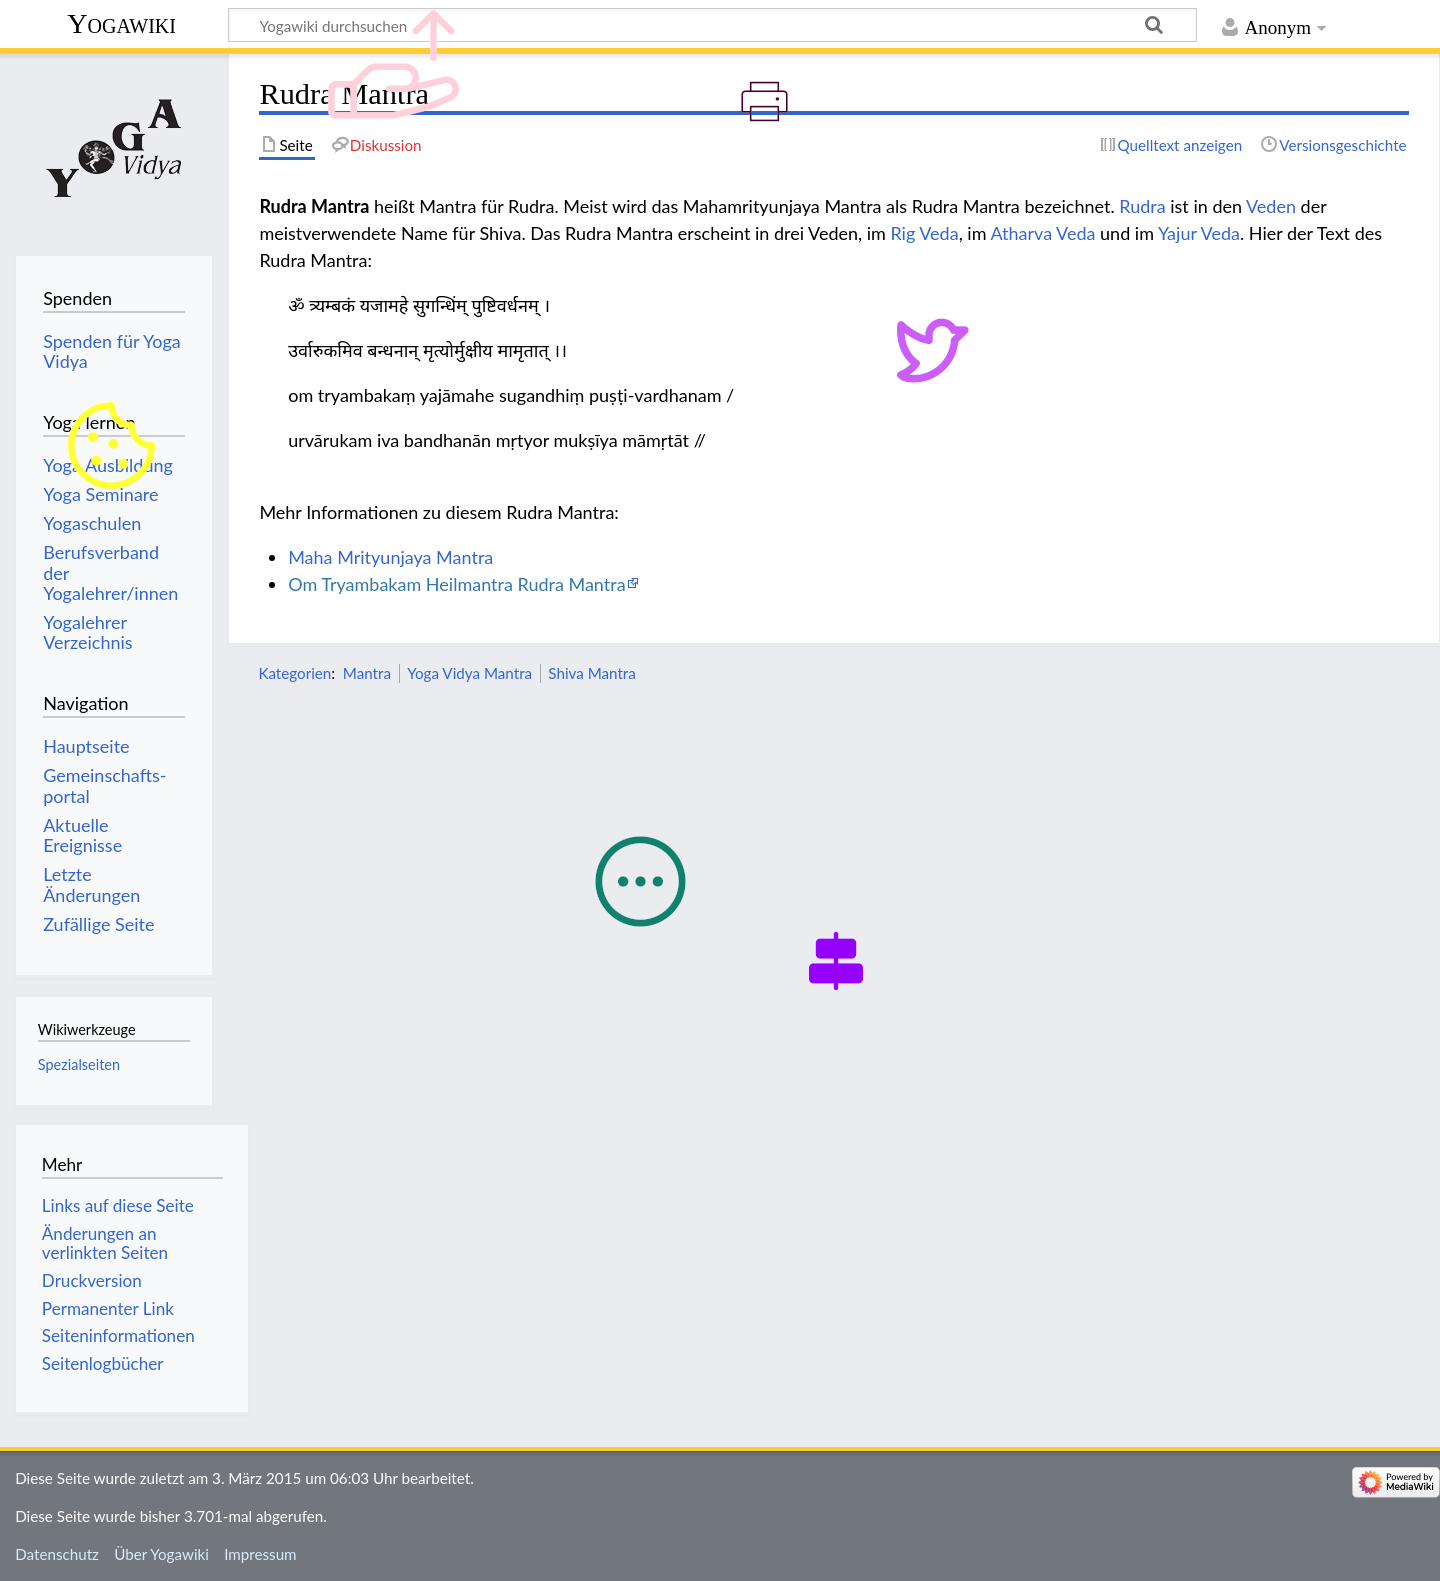 Image resolution: width=1440 pixels, height=1581 pixels. What do you see at coordinates (398, 71) in the screenshot?
I see `upload or send via hand gesture` at bounding box center [398, 71].